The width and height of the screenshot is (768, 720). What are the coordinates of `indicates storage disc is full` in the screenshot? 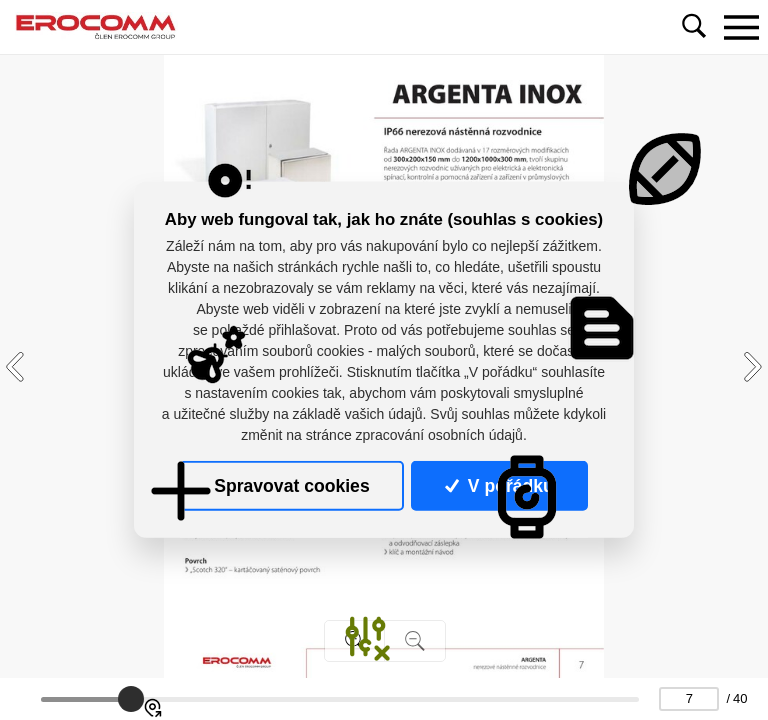 It's located at (229, 180).